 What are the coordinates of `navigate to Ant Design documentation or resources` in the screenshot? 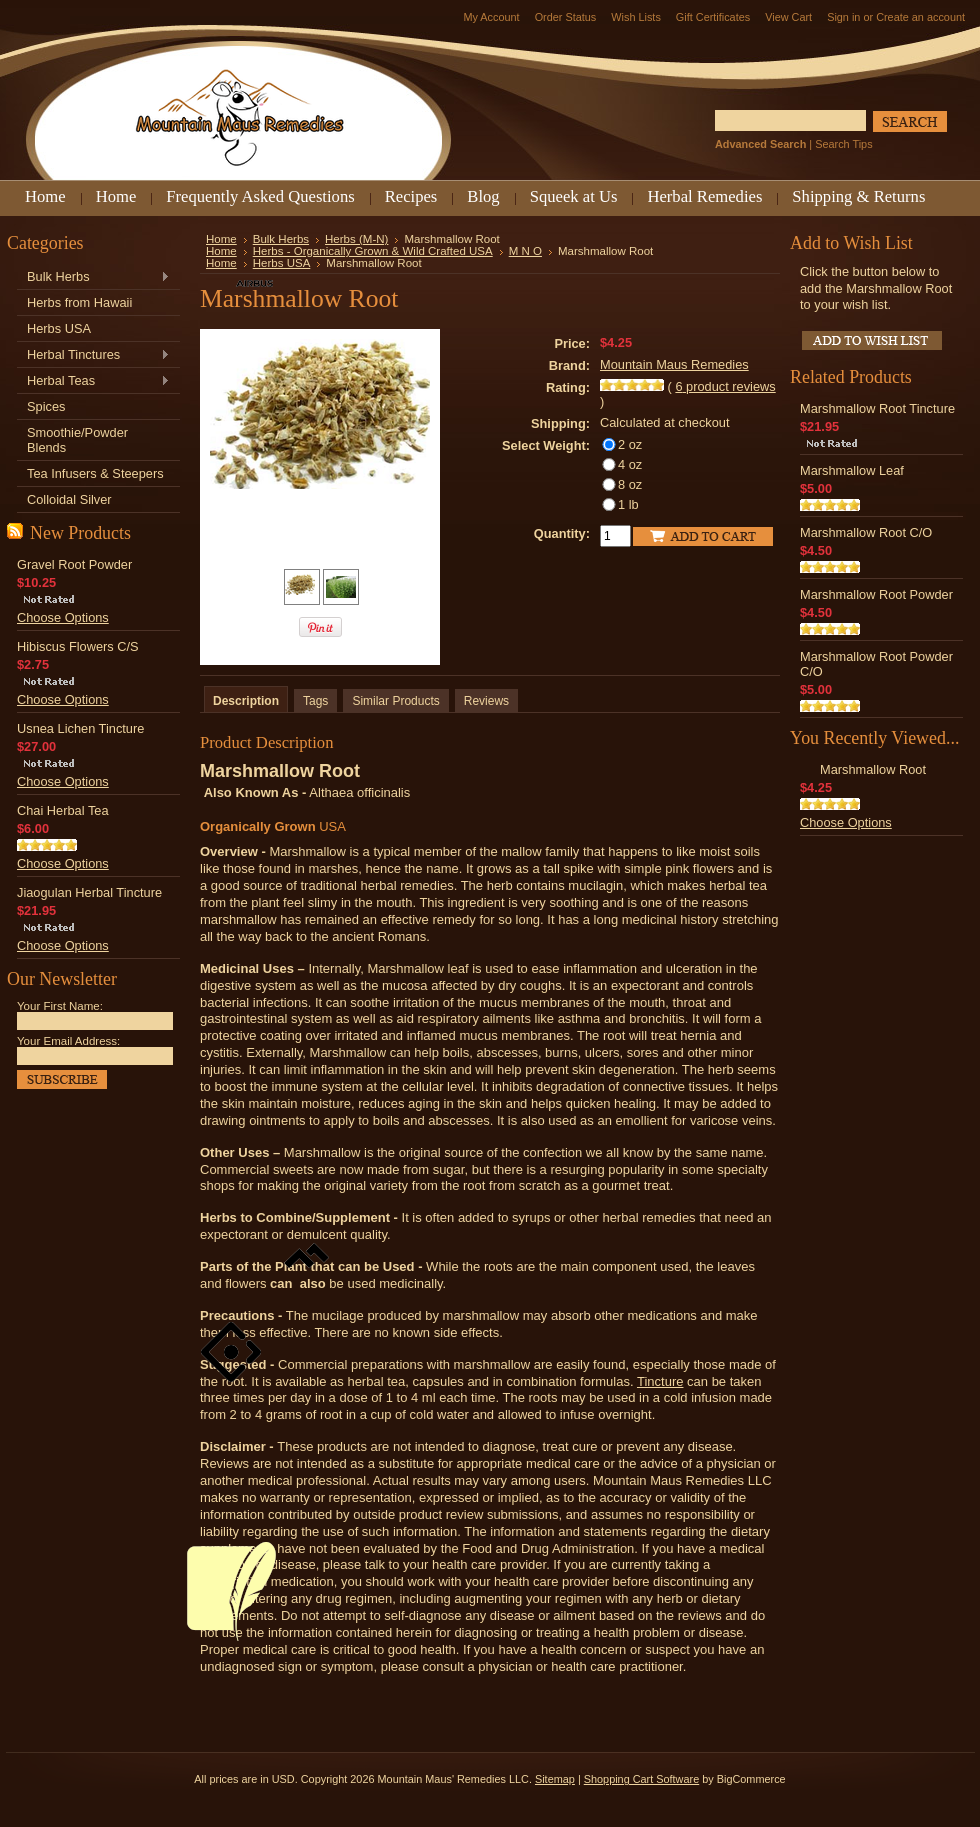 It's located at (231, 1352).